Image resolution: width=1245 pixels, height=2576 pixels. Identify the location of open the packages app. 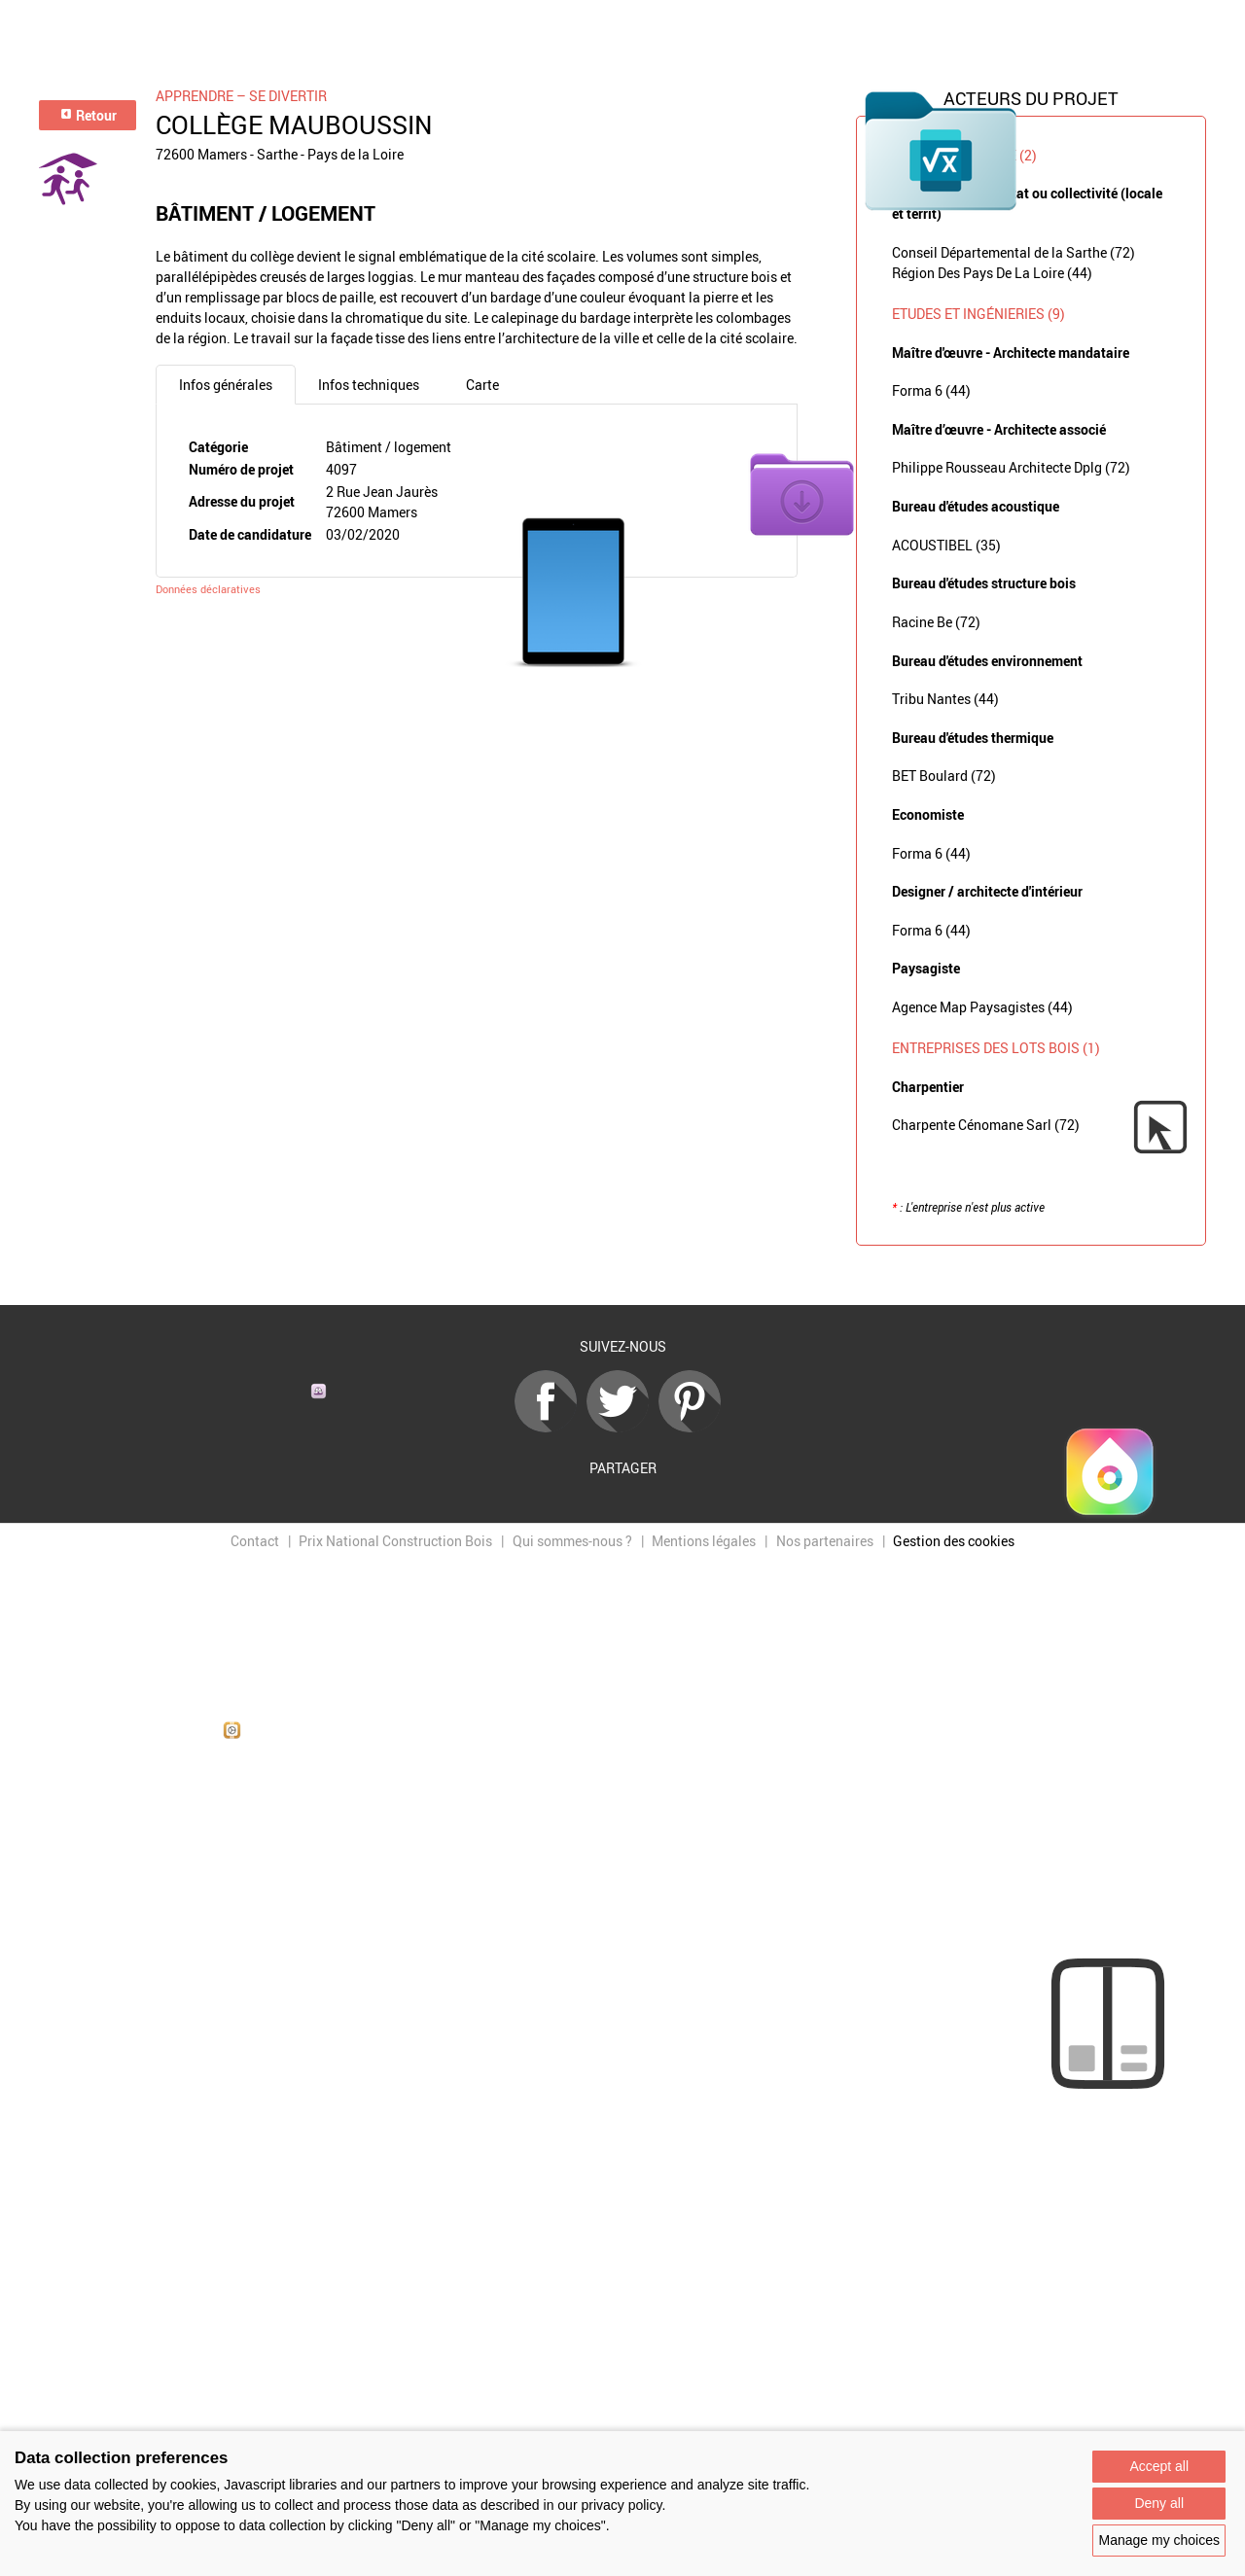
(1112, 2019).